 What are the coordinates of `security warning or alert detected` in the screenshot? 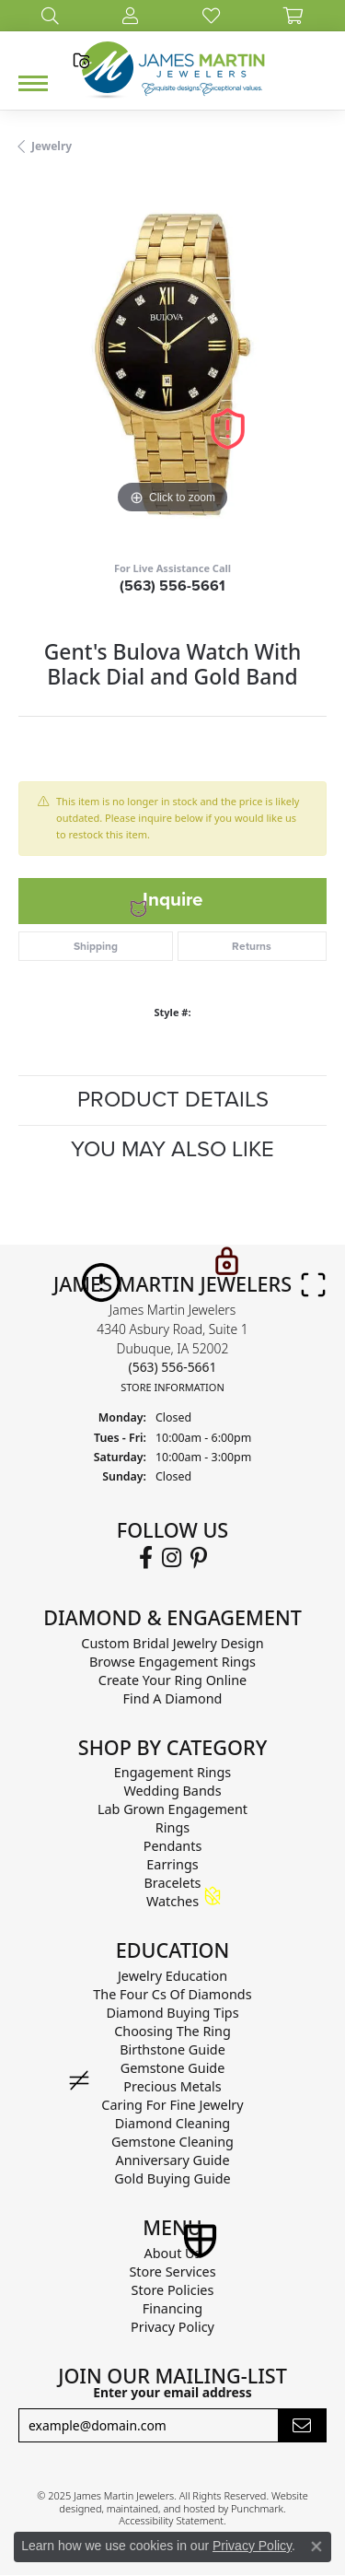 It's located at (227, 428).